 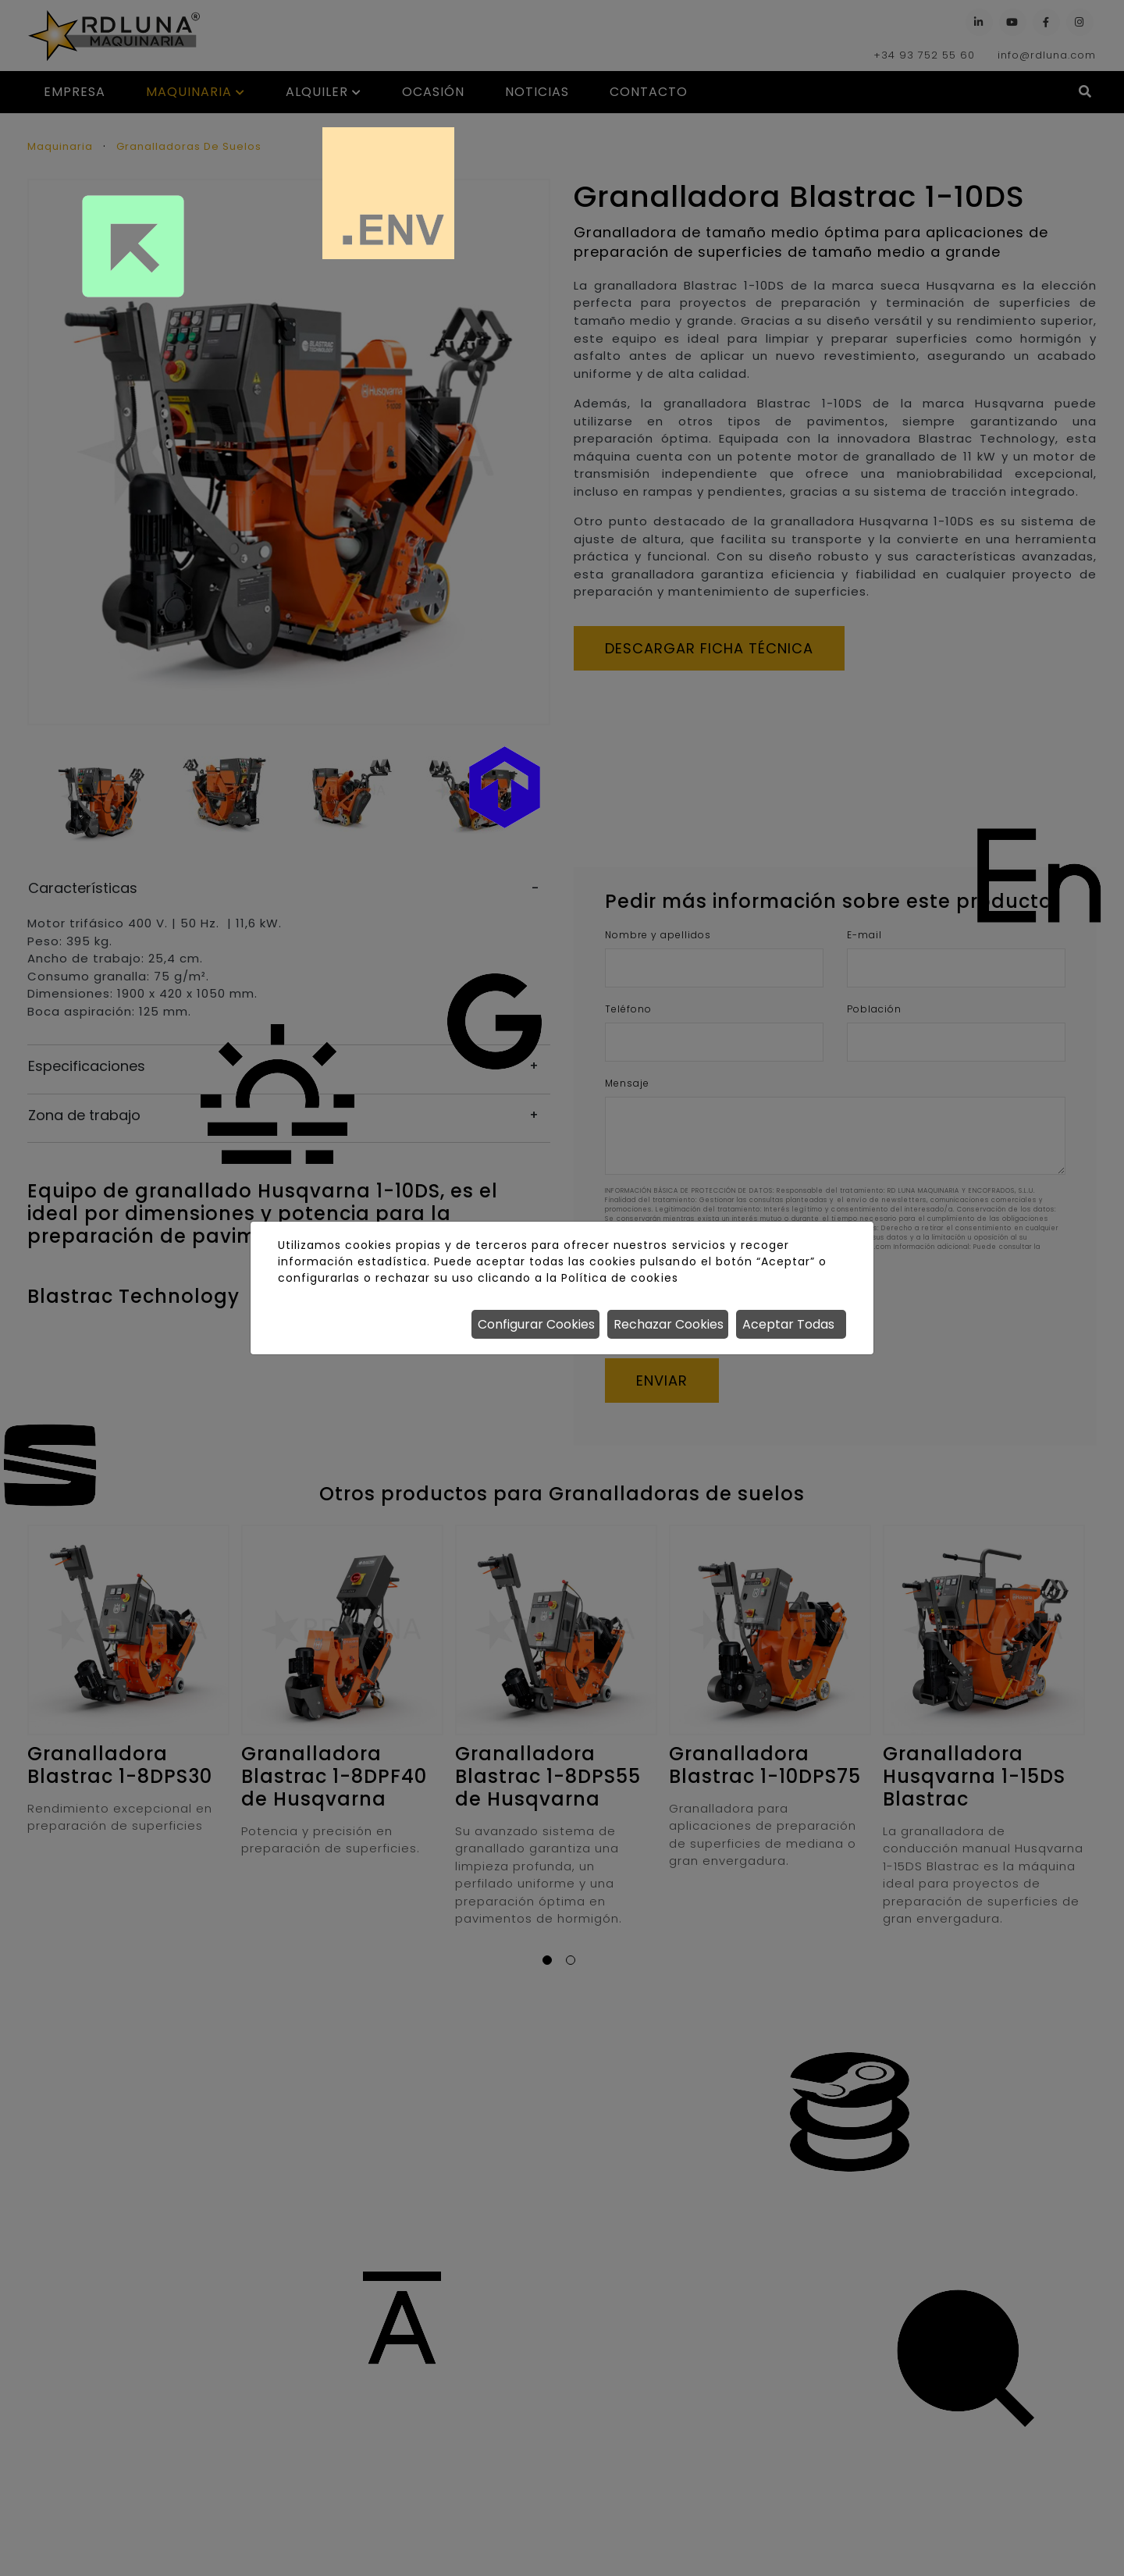 What do you see at coordinates (849, 2112) in the screenshot?
I see `visit steamdb website for steam game statistics` at bounding box center [849, 2112].